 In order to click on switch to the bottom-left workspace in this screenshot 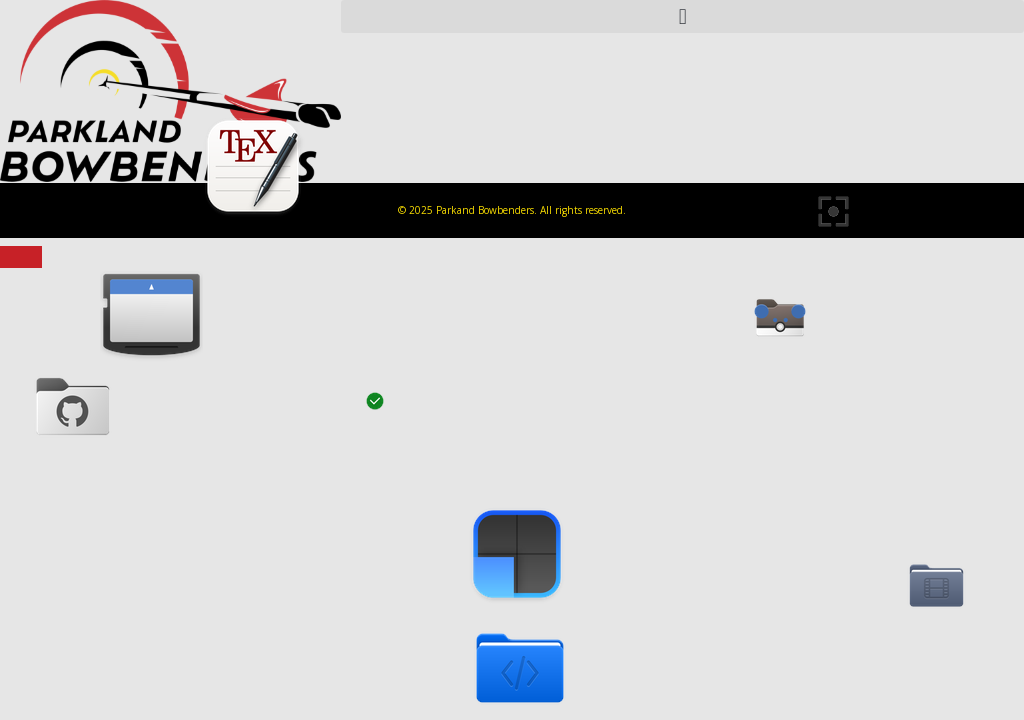, I will do `click(517, 554)`.